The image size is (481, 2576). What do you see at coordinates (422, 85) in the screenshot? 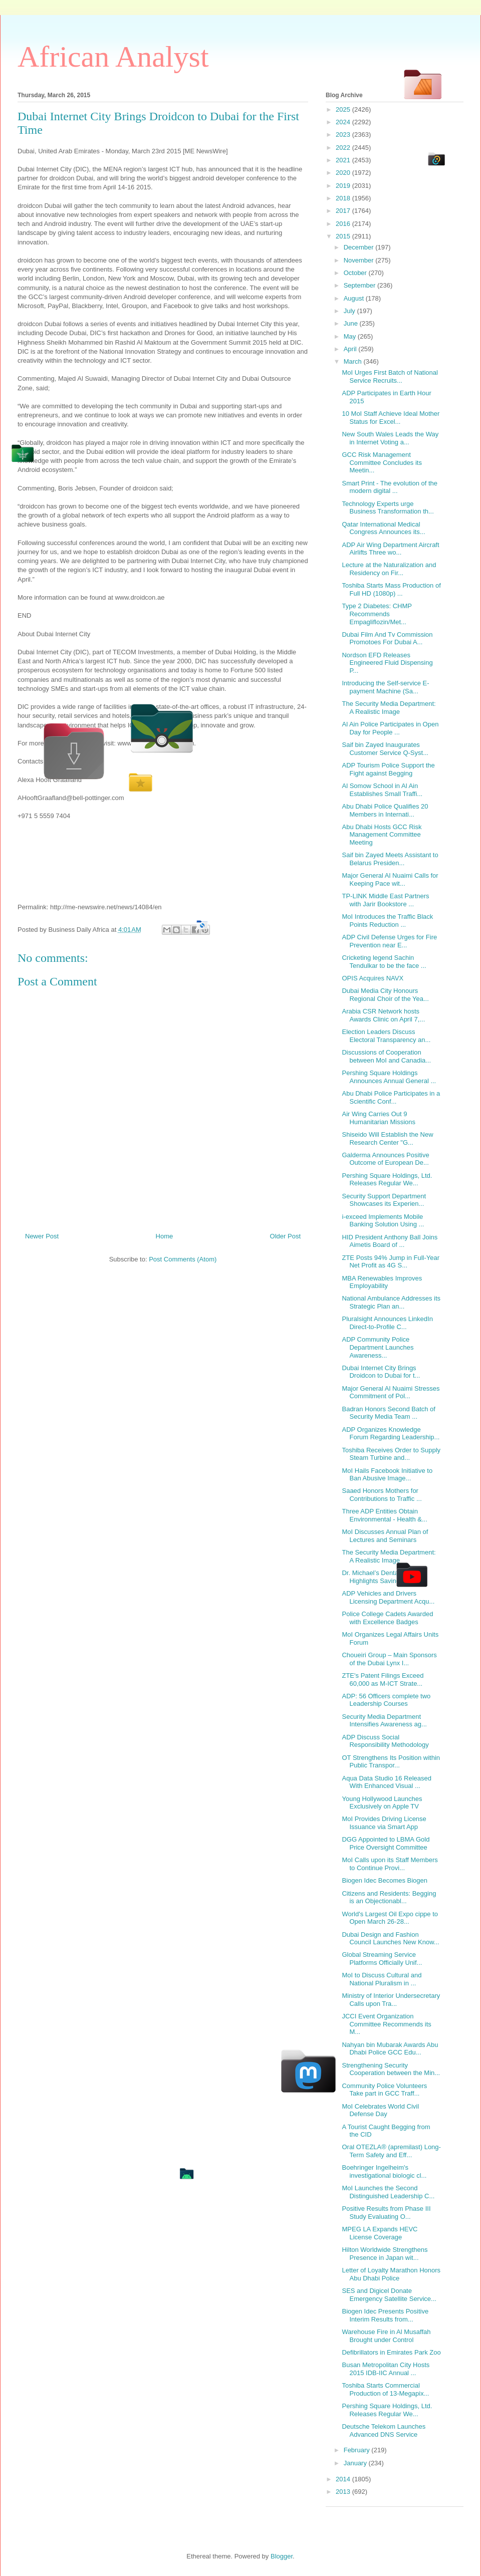
I see `open affinity publisher project folder` at bounding box center [422, 85].